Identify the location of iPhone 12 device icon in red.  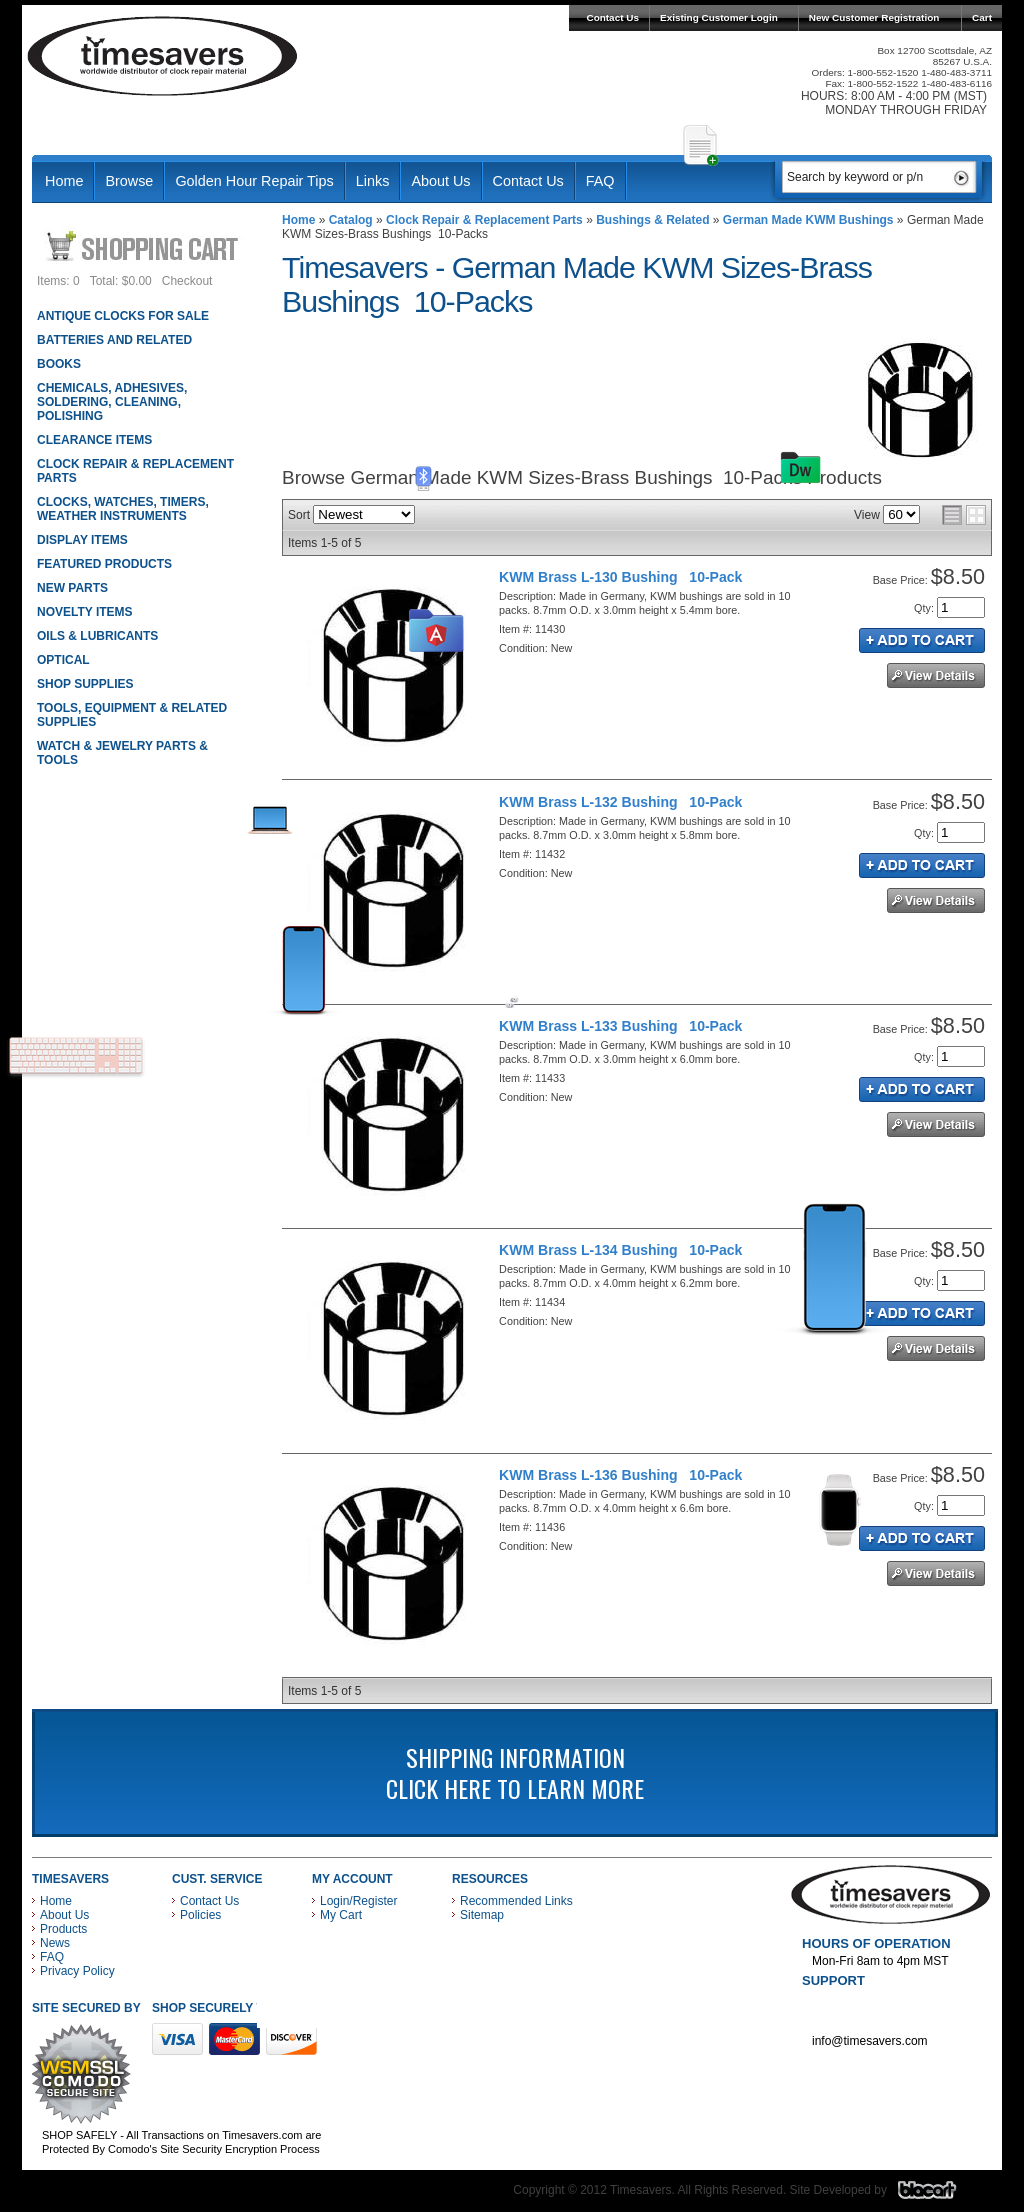
(304, 971).